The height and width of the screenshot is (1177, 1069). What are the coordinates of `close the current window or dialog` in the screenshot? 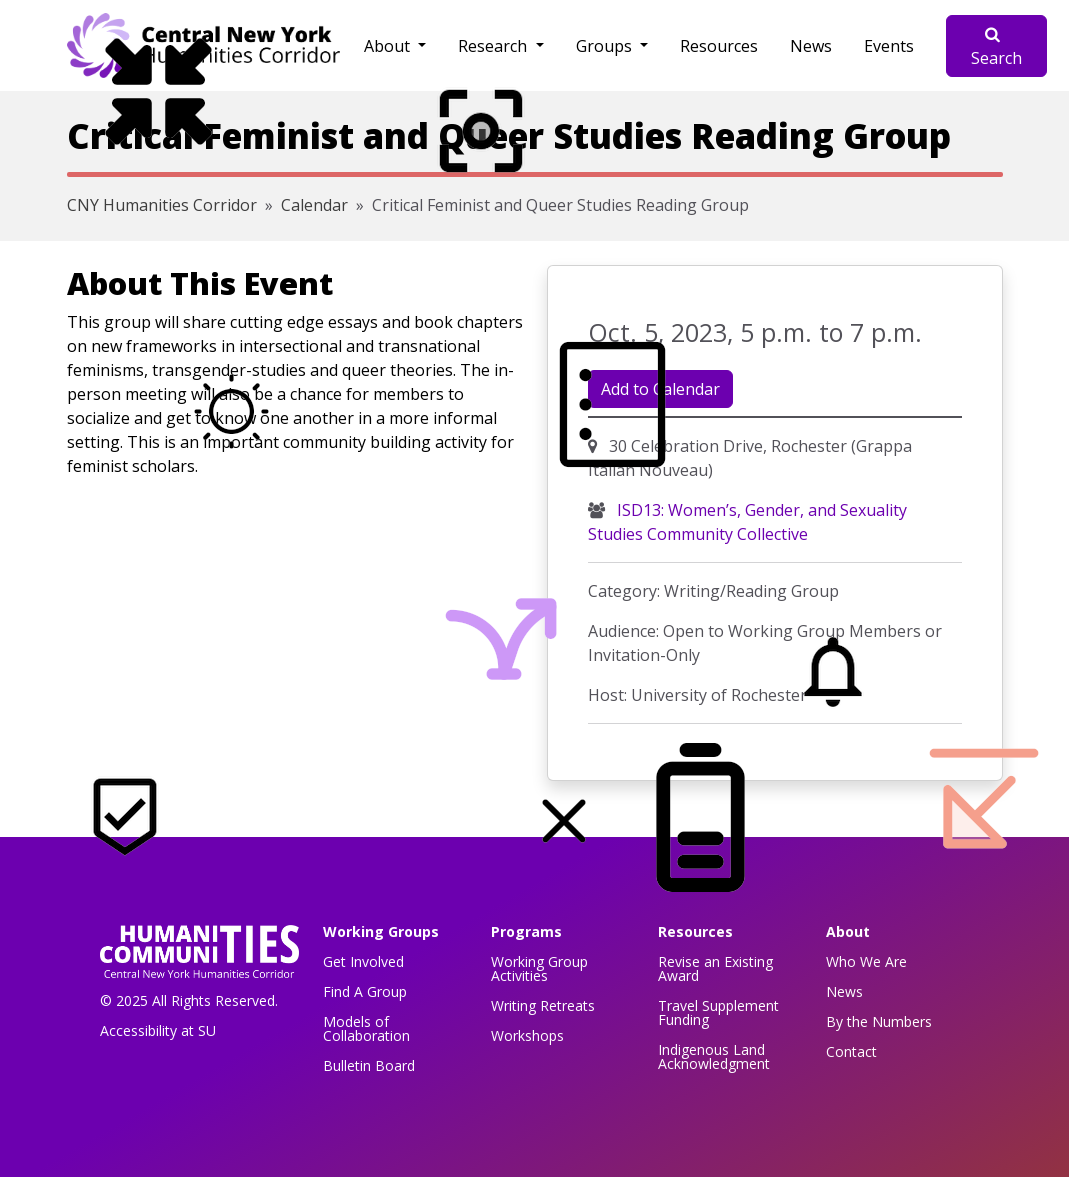 It's located at (564, 821).